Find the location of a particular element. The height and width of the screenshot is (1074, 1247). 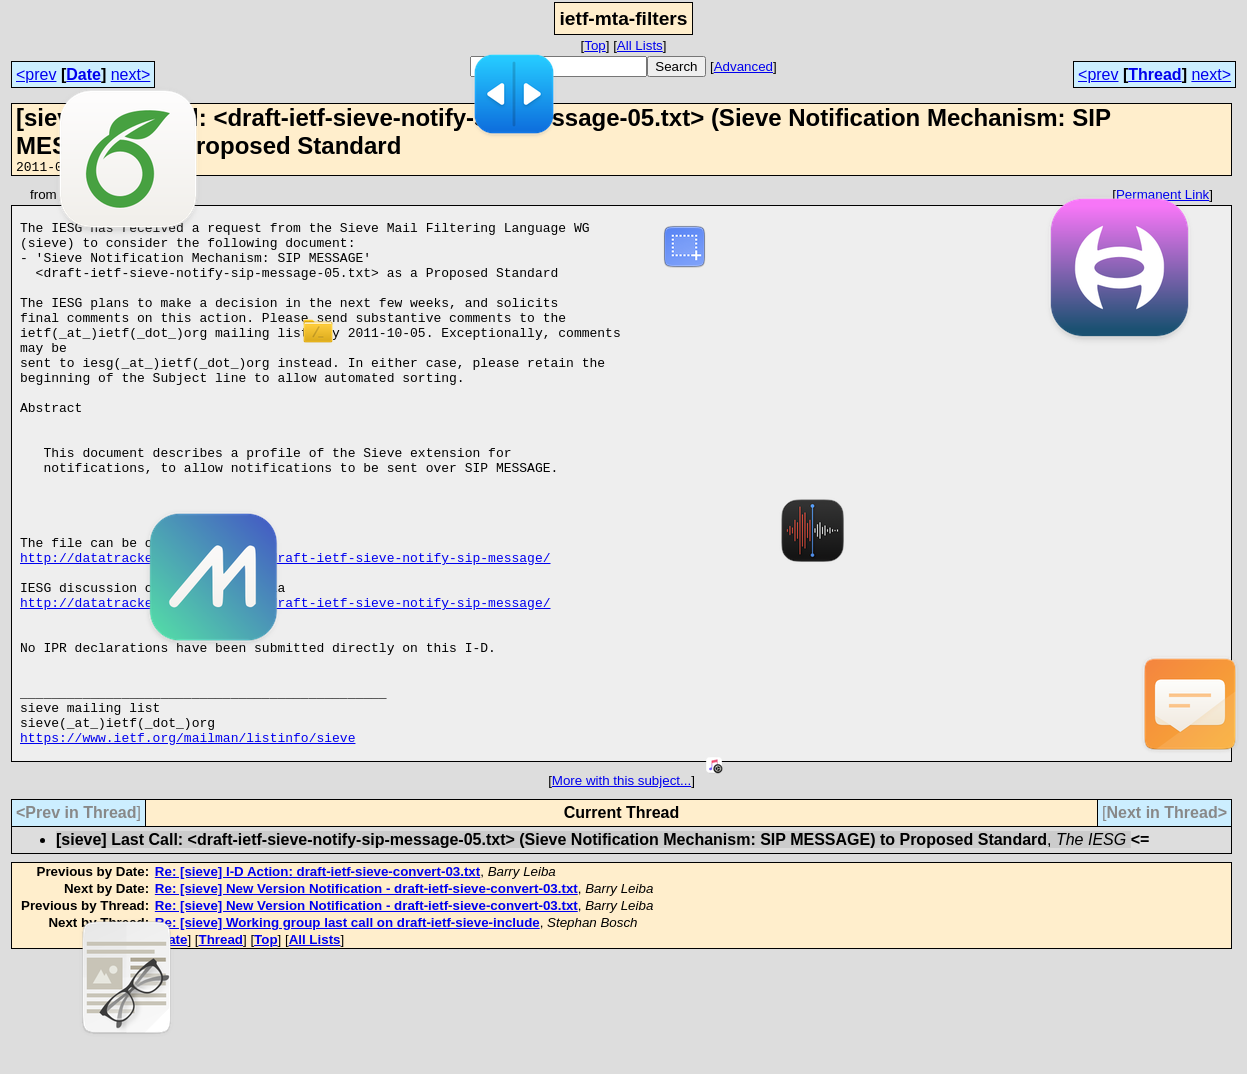

open audio or music playback settings is located at coordinates (714, 765).